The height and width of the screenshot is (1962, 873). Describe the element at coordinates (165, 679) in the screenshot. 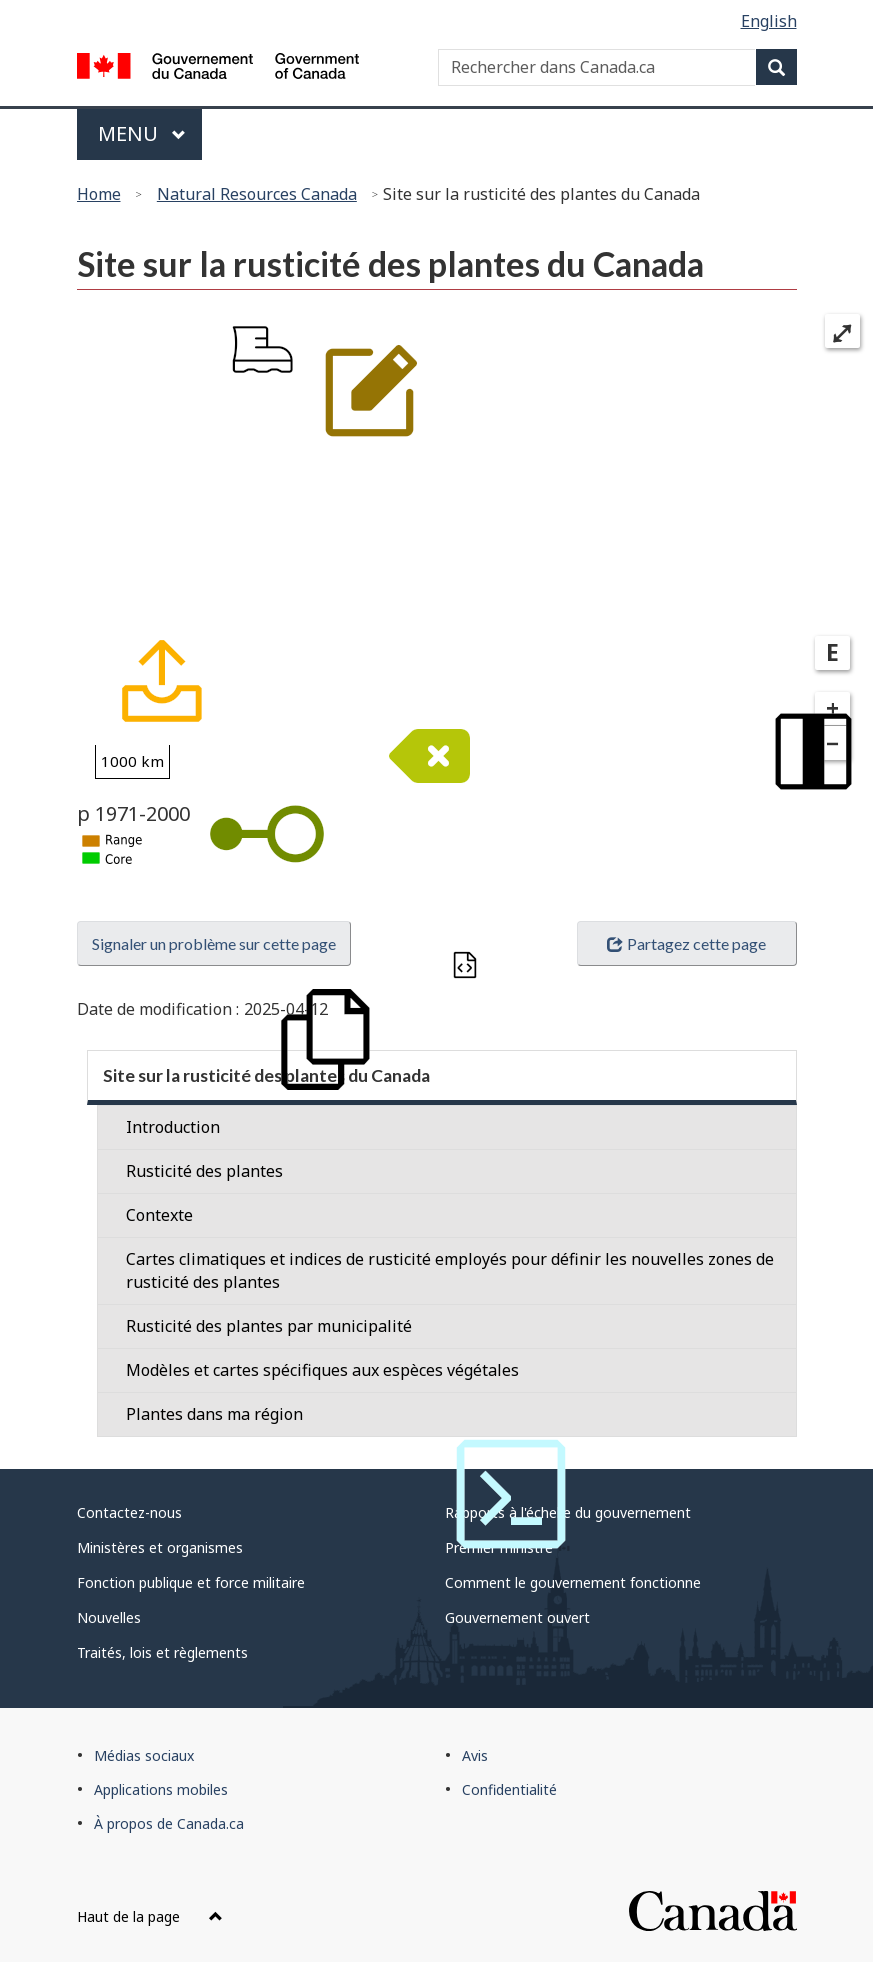

I see `pop changes from git stash` at that location.